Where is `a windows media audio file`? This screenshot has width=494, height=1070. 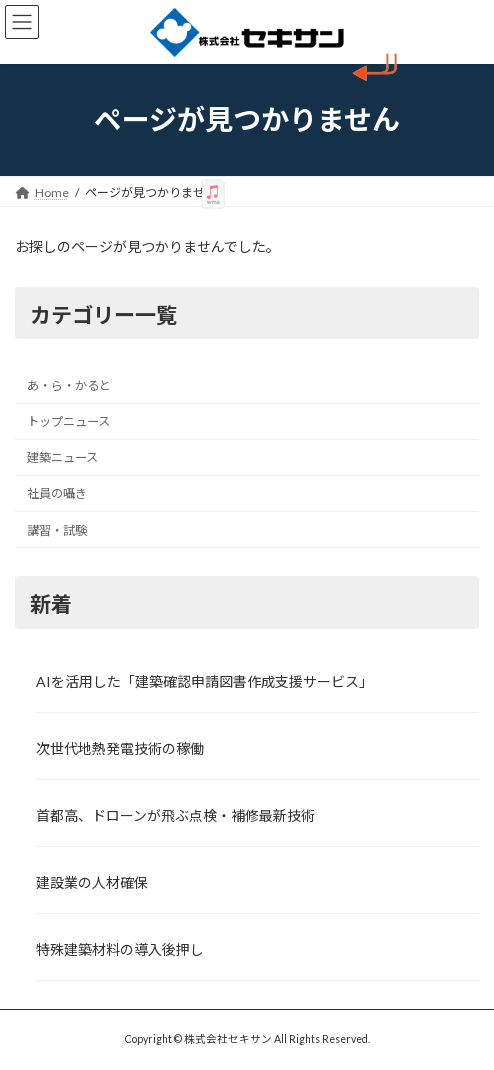
a windows media audio file is located at coordinates (213, 194).